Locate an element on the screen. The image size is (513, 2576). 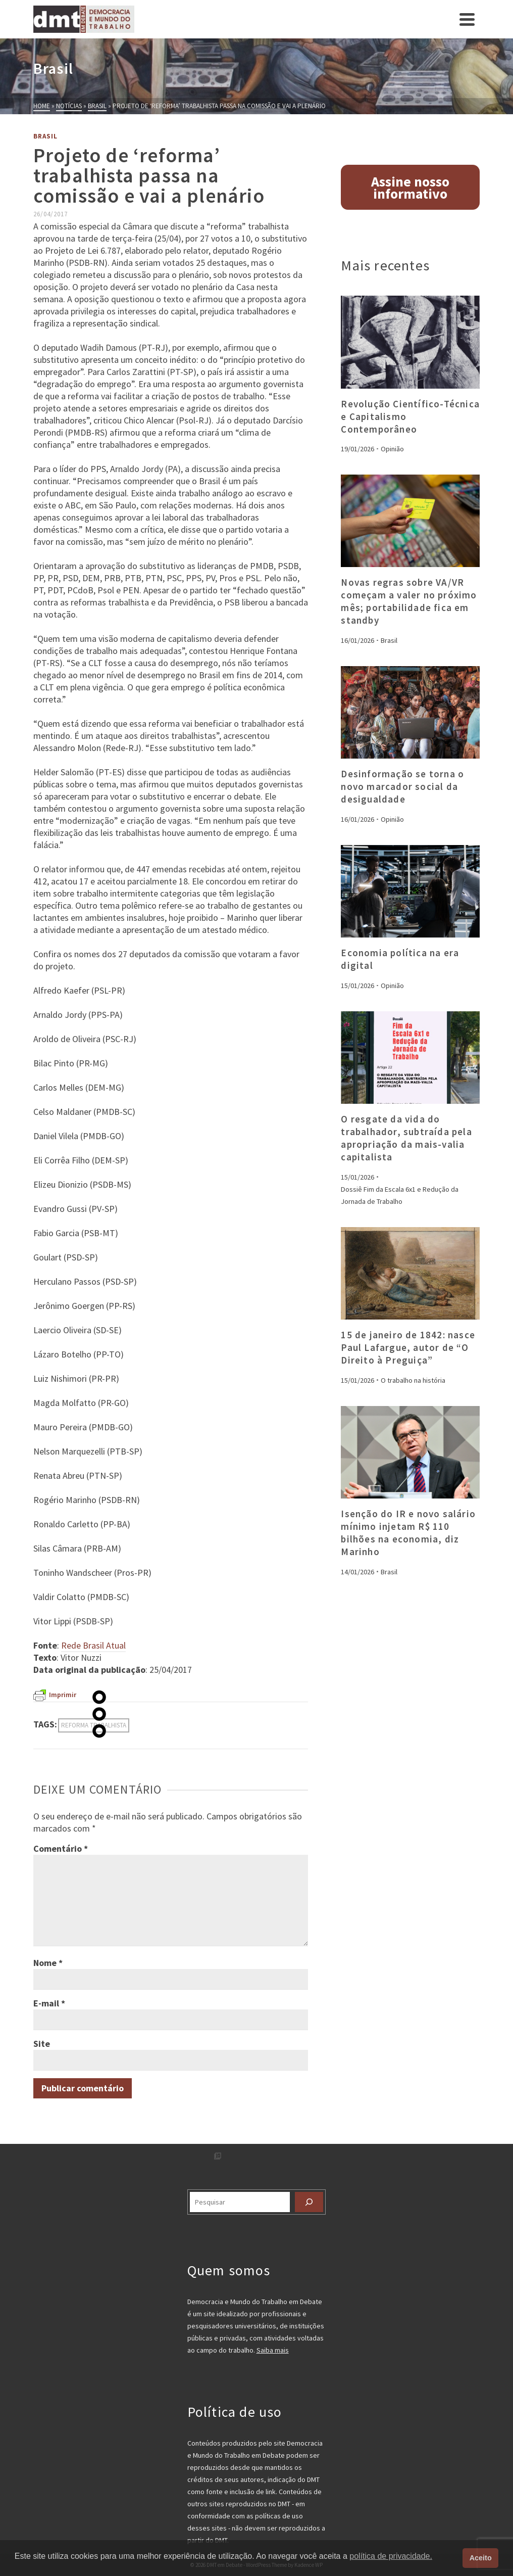
view photo gallery is located at coordinates (218, 2156).